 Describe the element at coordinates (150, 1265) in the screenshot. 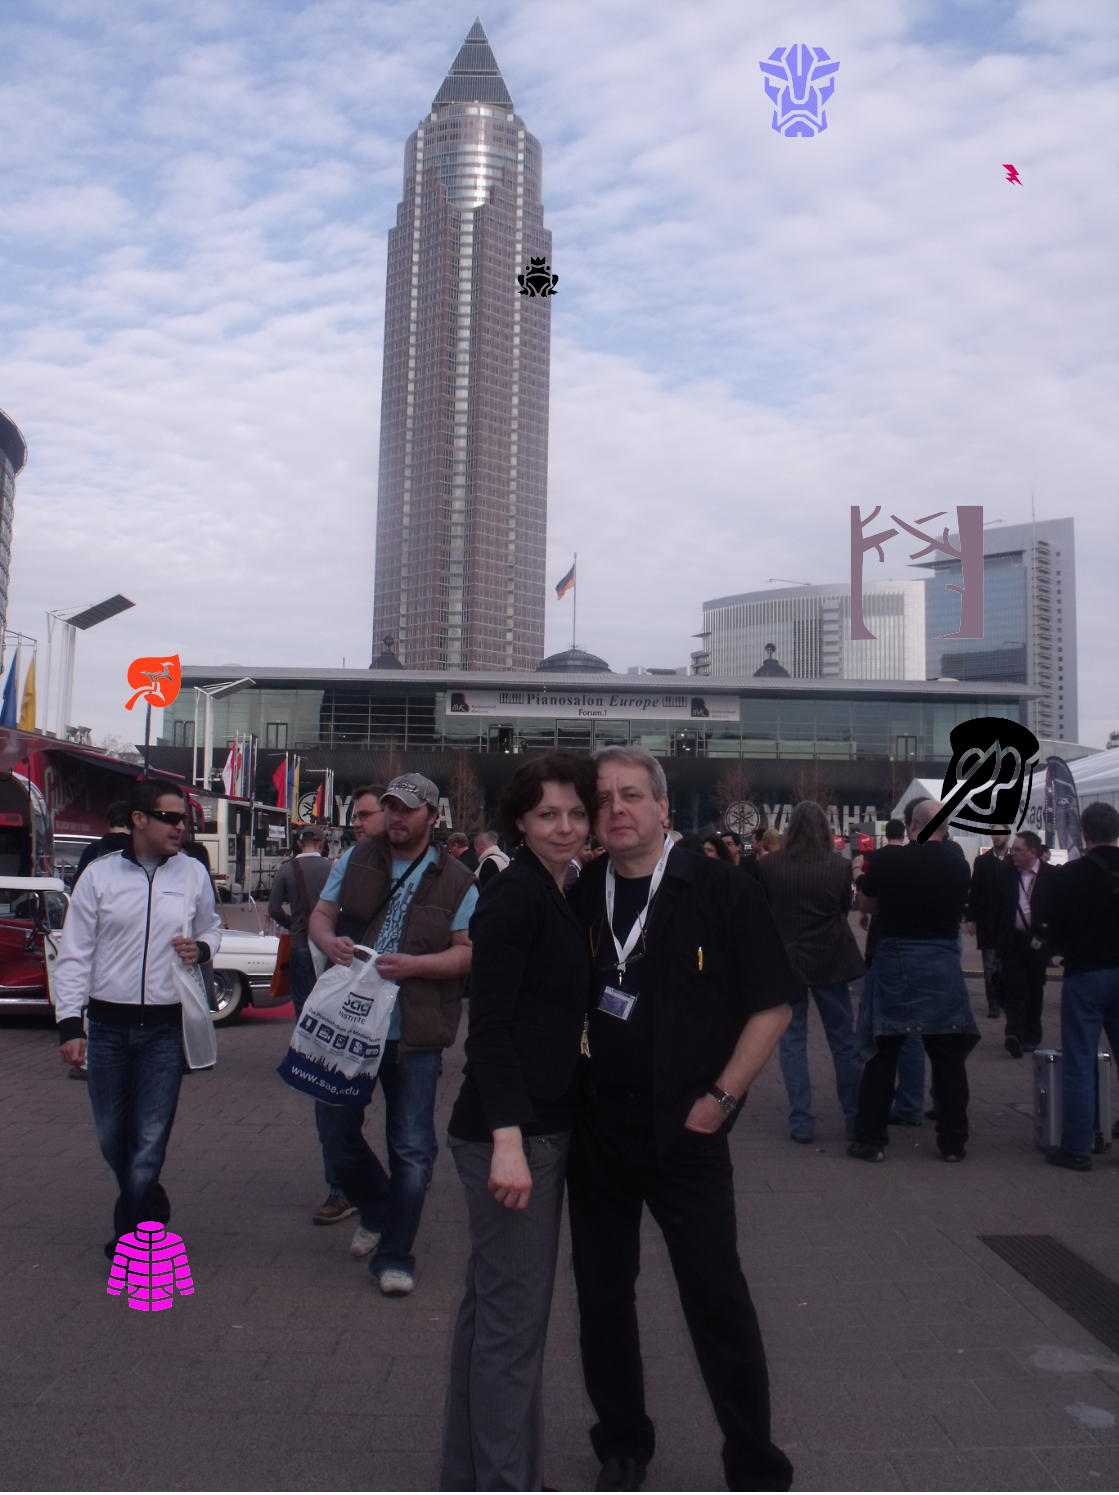

I see `select winter jacket or outerwear item` at that location.